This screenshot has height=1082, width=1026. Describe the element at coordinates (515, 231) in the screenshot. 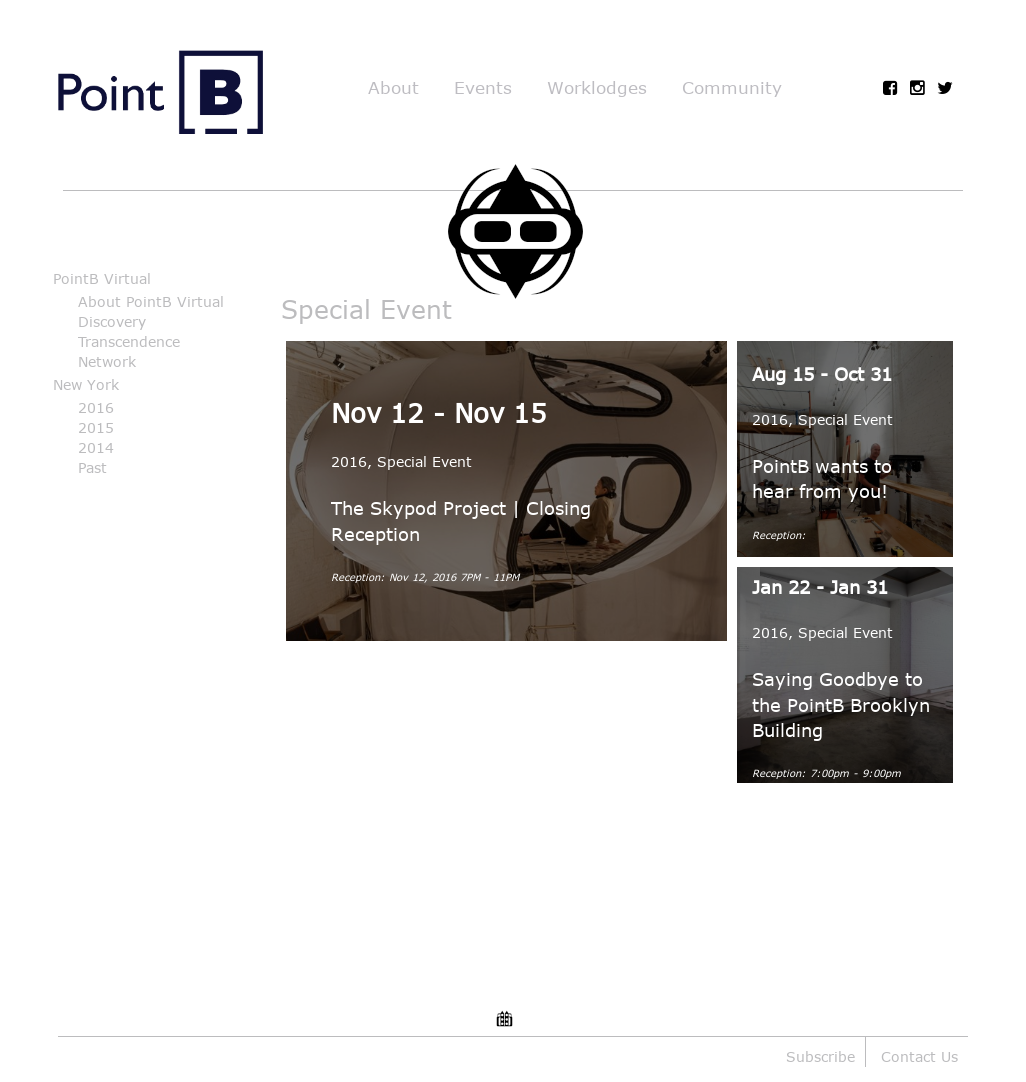

I see `virtual reality or VR mode toggle` at that location.